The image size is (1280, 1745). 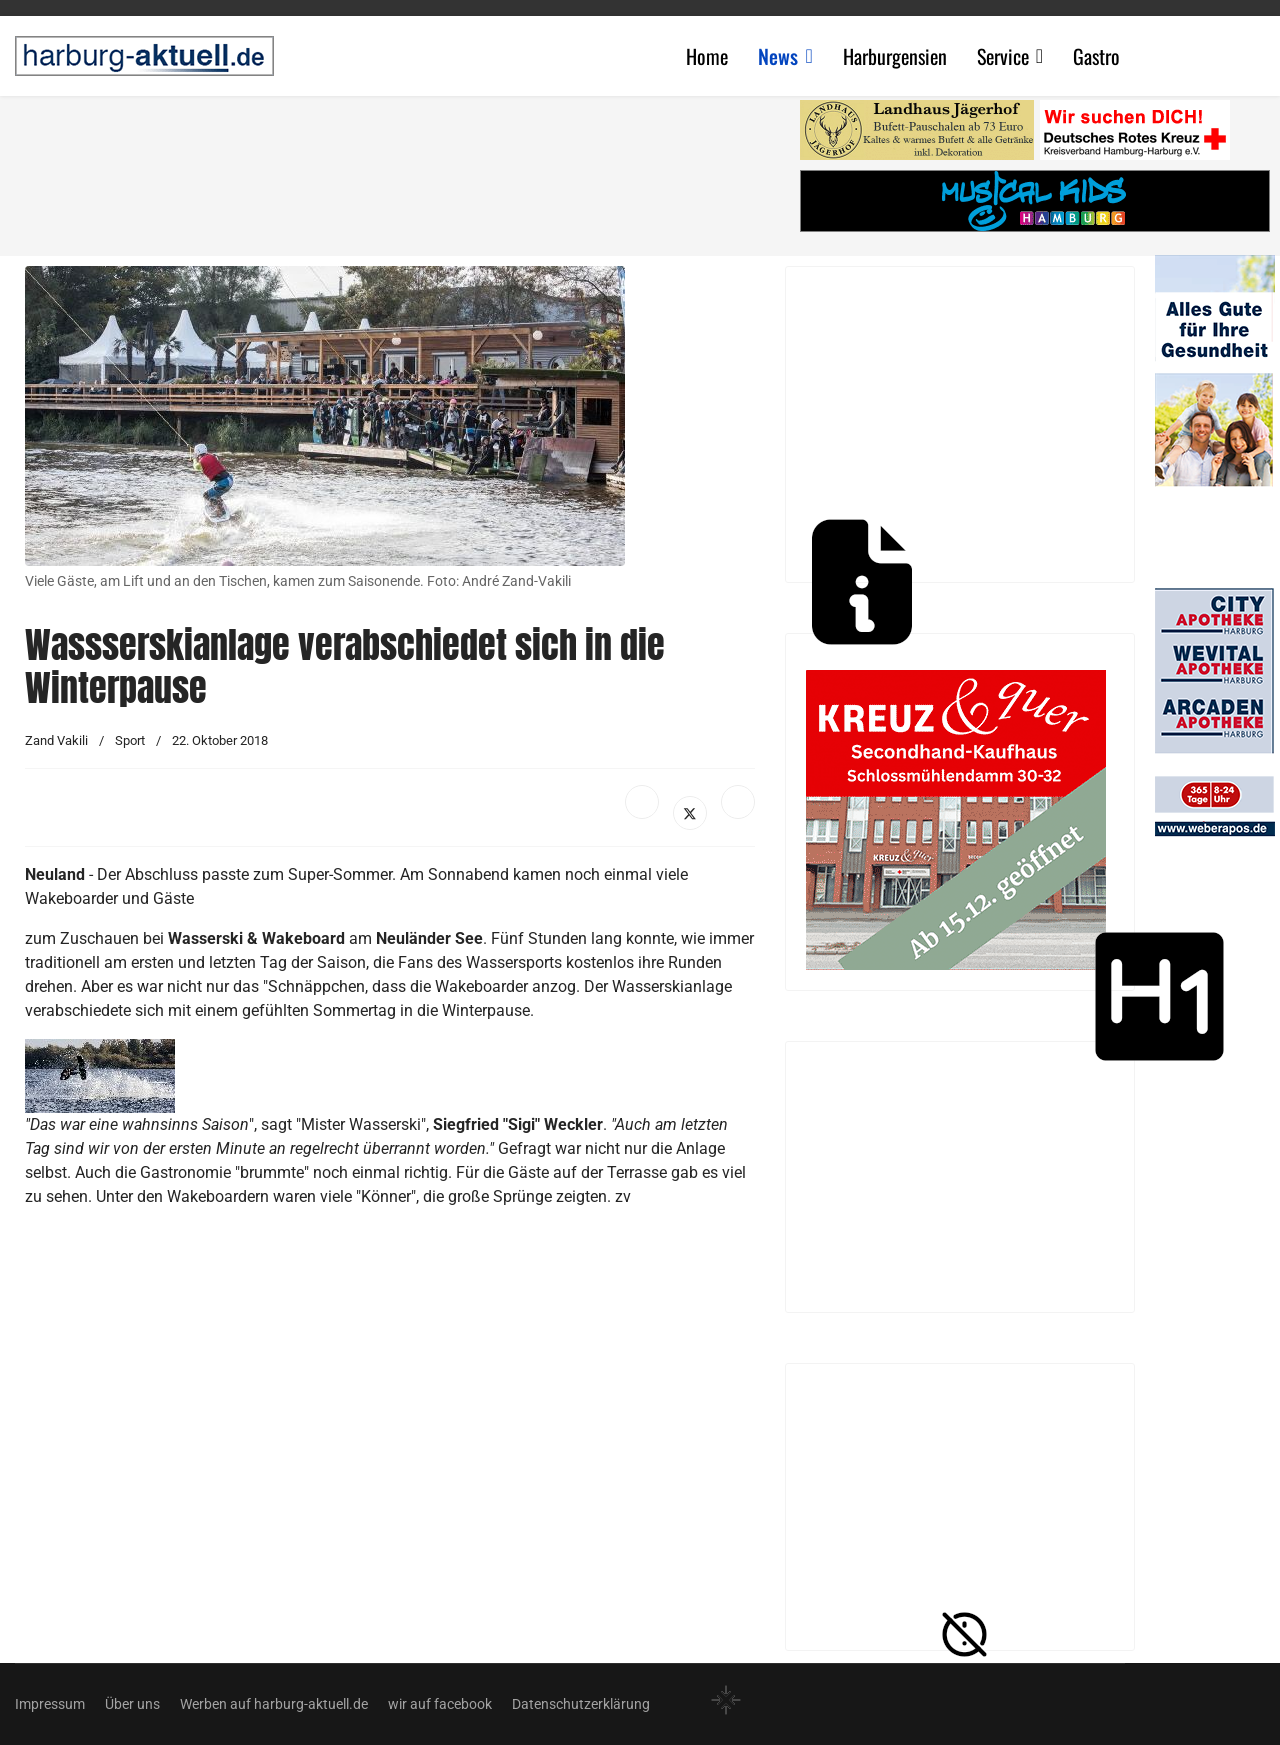 I want to click on view file details or properties, so click(x=862, y=582).